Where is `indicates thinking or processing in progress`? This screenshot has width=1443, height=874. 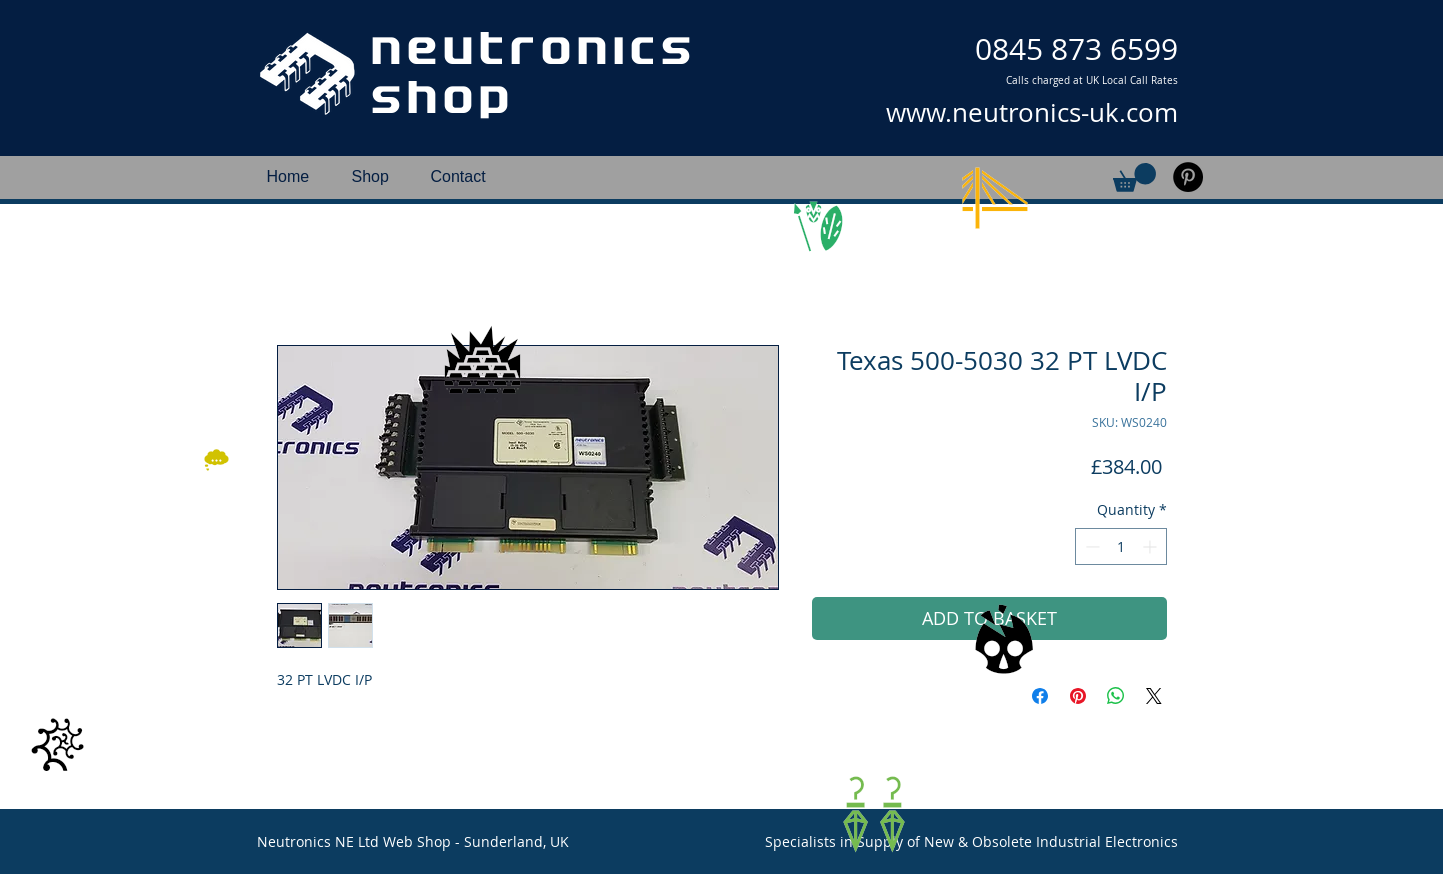 indicates thinking or processing in progress is located at coordinates (216, 459).